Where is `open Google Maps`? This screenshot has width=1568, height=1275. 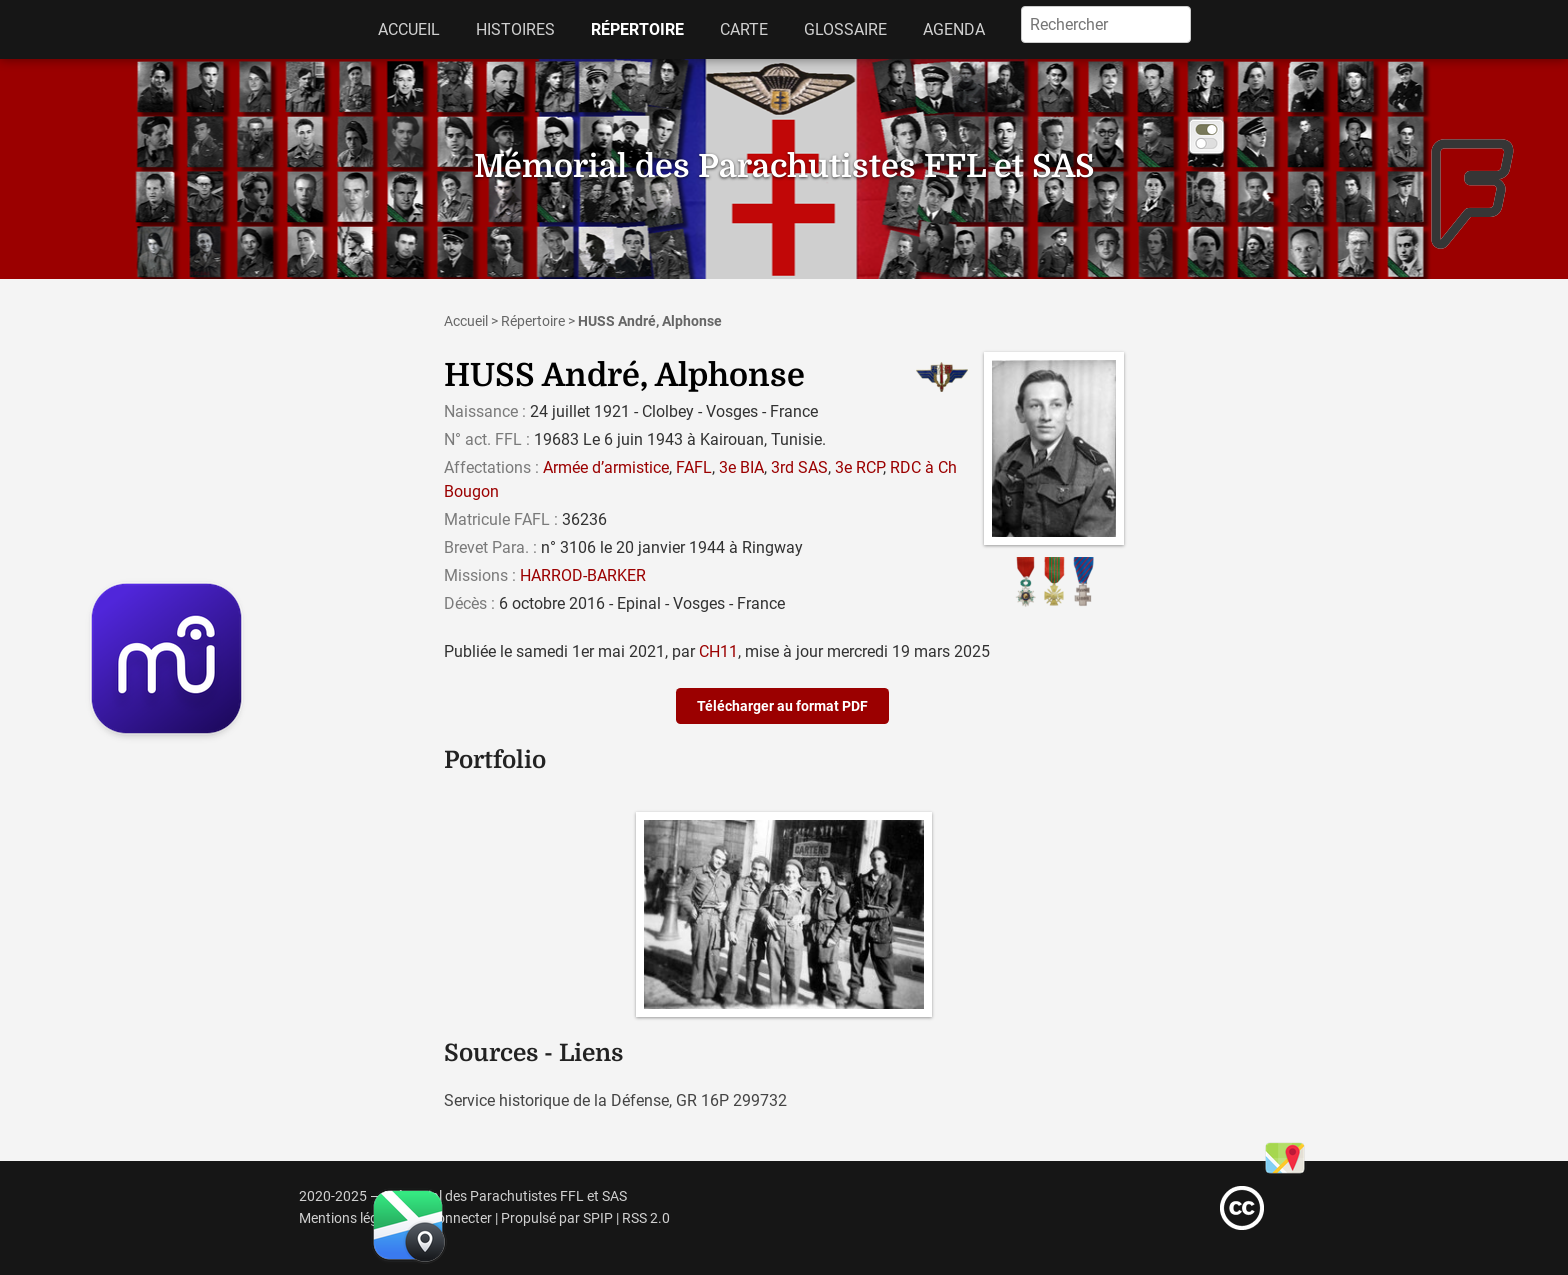 open Google Maps is located at coordinates (408, 1225).